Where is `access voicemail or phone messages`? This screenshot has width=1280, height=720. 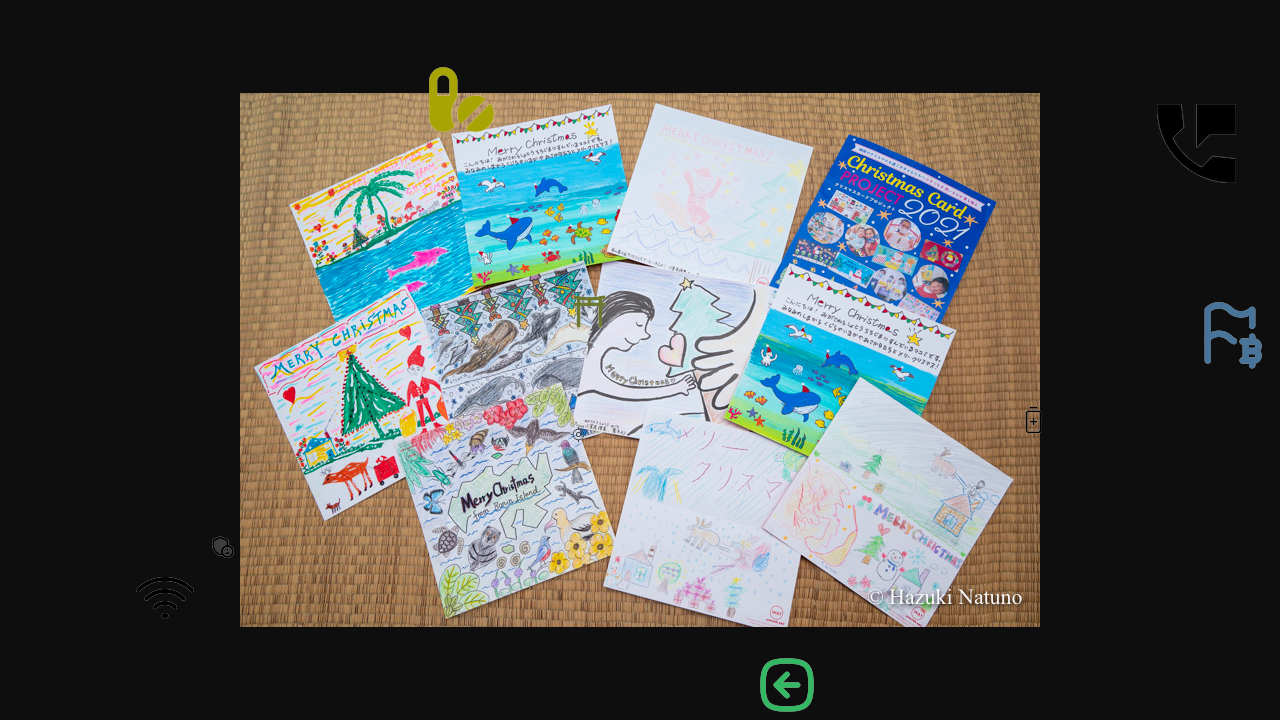 access voicemail or phone messages is located at coordinates (1196, 143).